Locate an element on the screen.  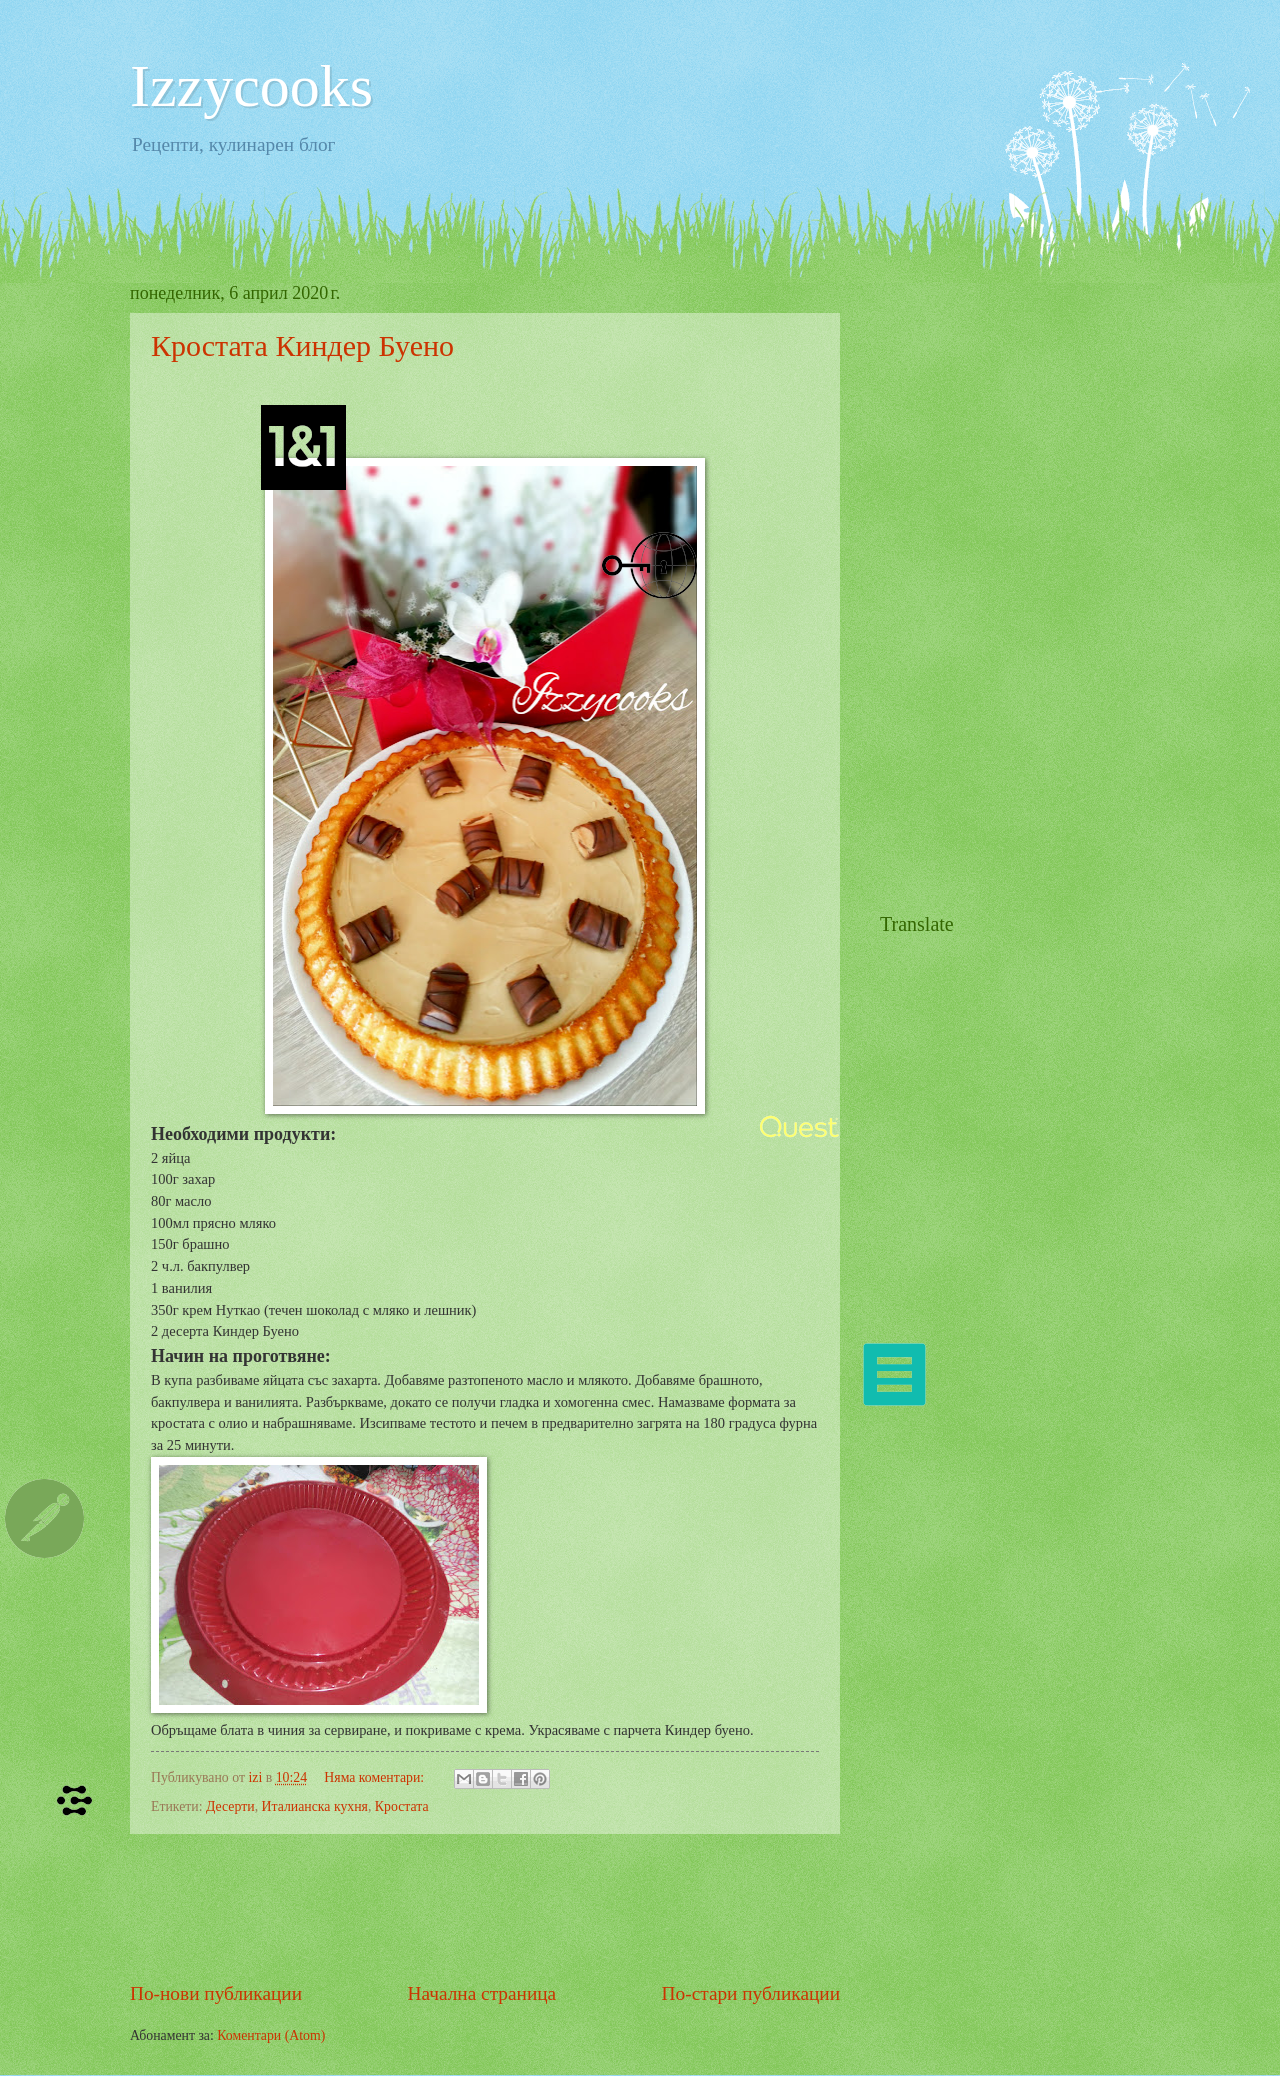
open postman API development tool is located at coordinates (44, 1518).